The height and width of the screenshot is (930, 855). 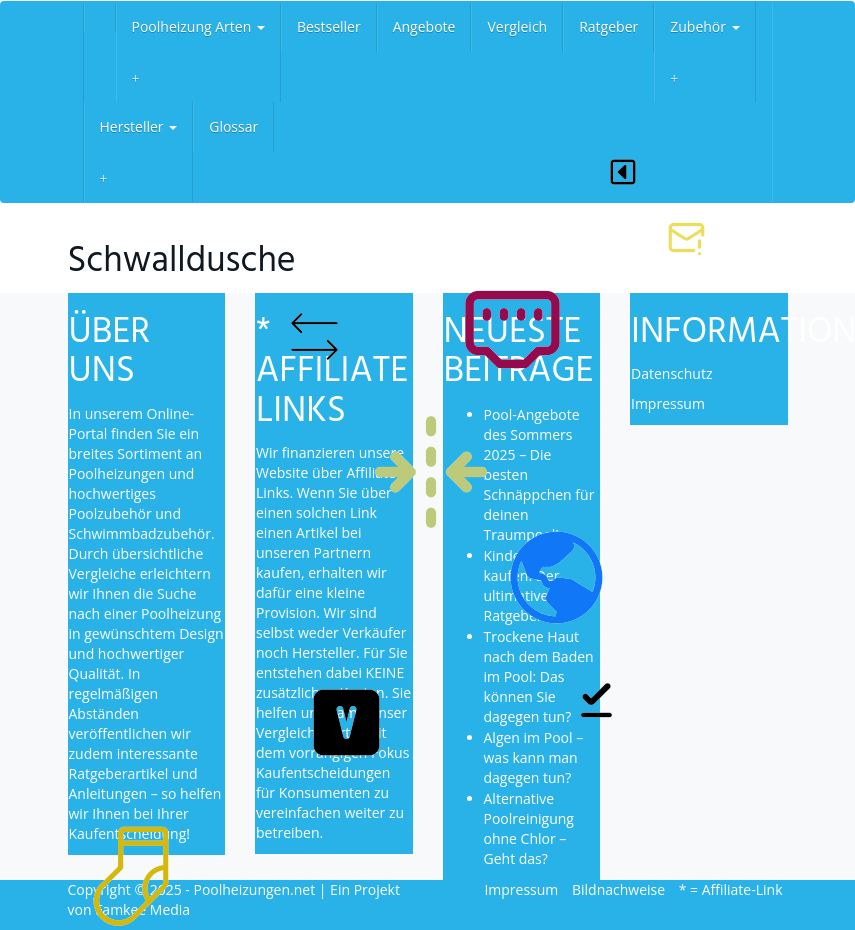 What do you see at coordinates (134, 874) in the screenshot?
I see `browse clothing or apparel items` at bounding box center [134, 874].